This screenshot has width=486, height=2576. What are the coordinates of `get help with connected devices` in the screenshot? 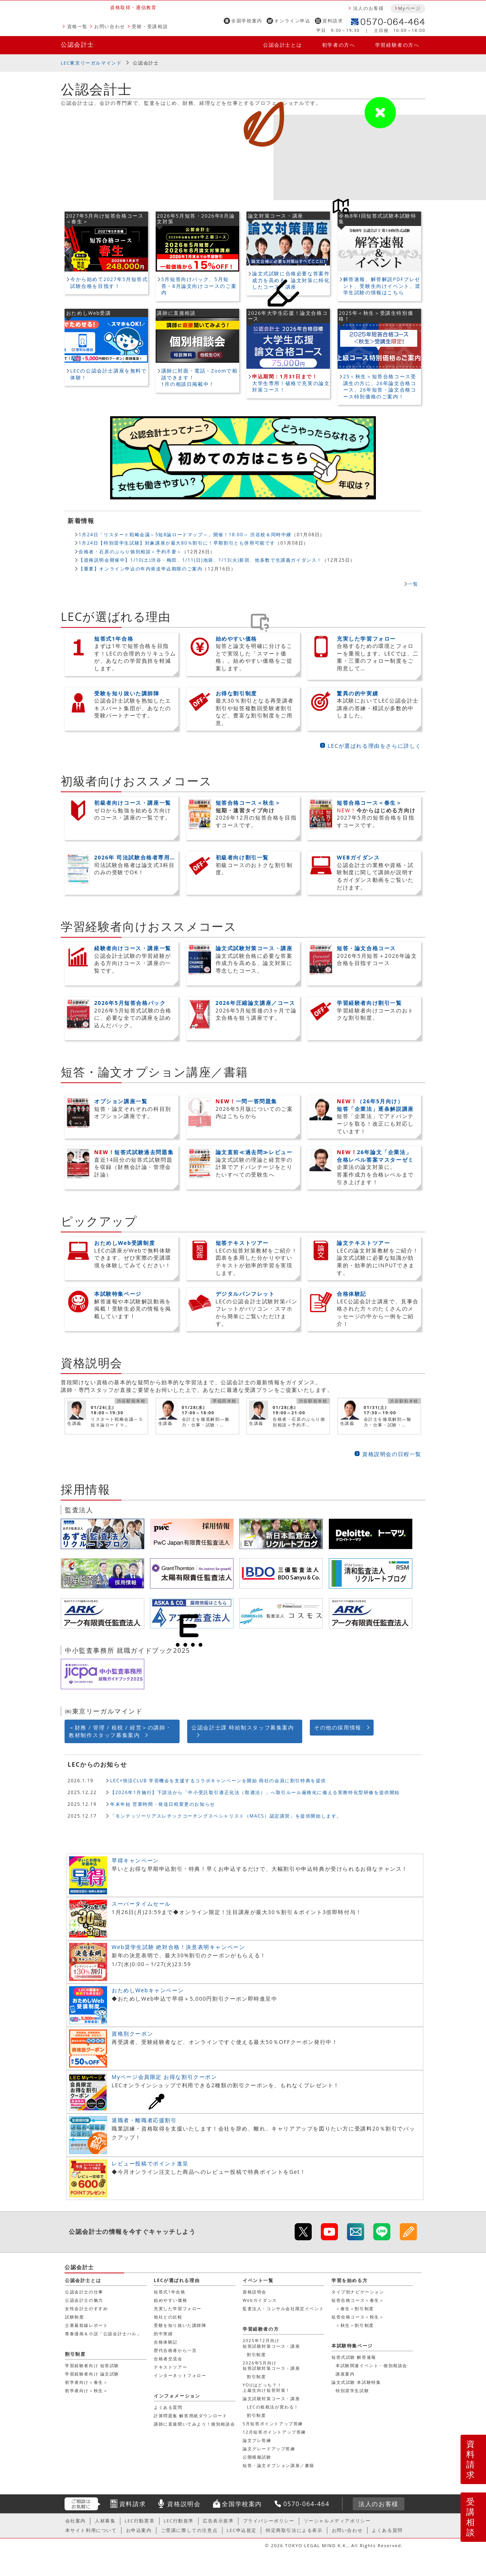 It's located at (260, 622).